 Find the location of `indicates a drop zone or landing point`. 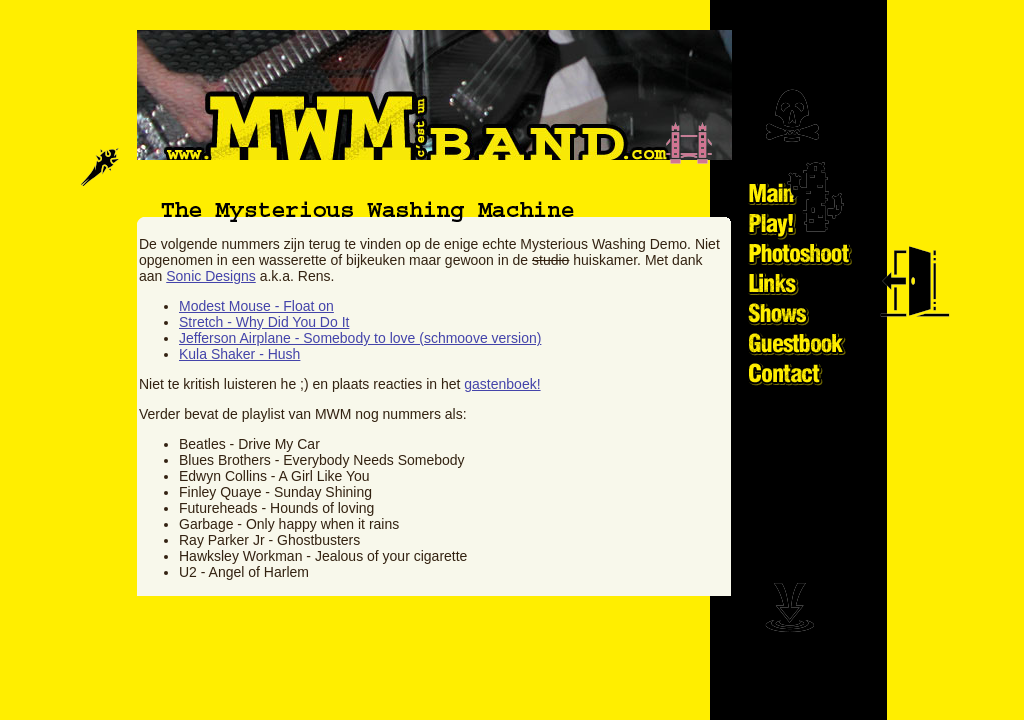

indicates a drop zone or landing point is located at coordinates (790, 608).